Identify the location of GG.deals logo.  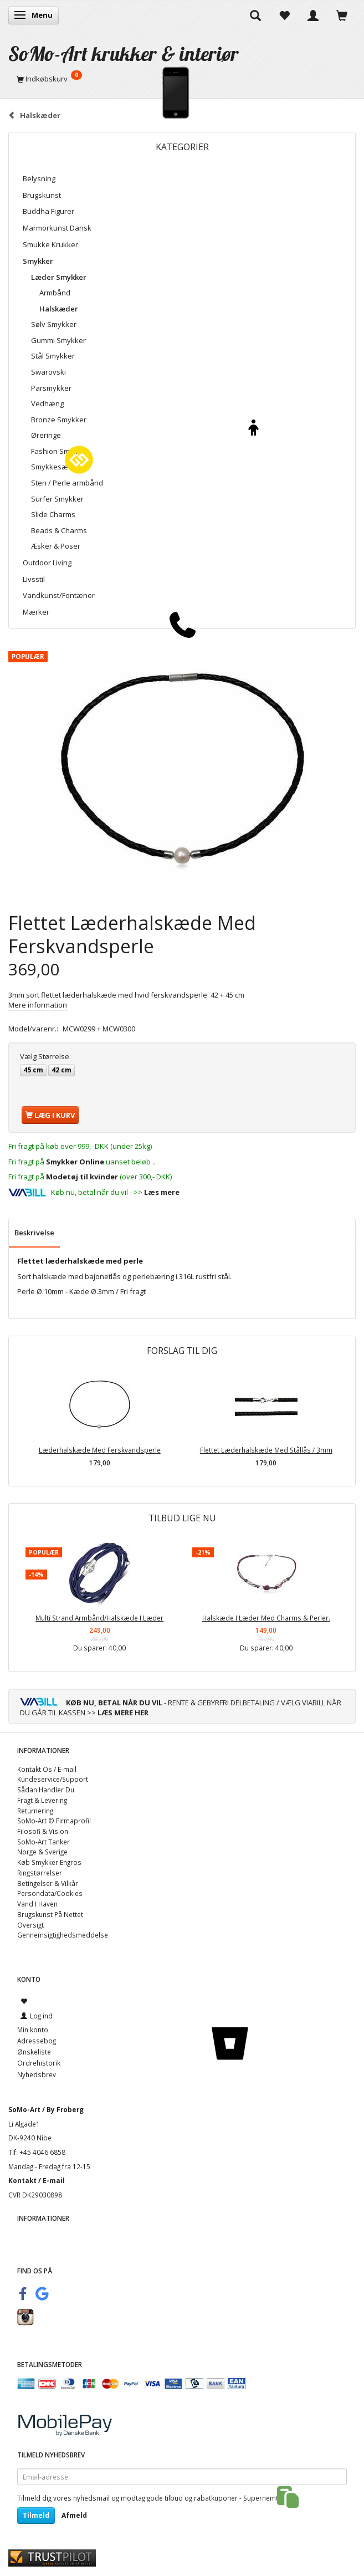
(79, 459).